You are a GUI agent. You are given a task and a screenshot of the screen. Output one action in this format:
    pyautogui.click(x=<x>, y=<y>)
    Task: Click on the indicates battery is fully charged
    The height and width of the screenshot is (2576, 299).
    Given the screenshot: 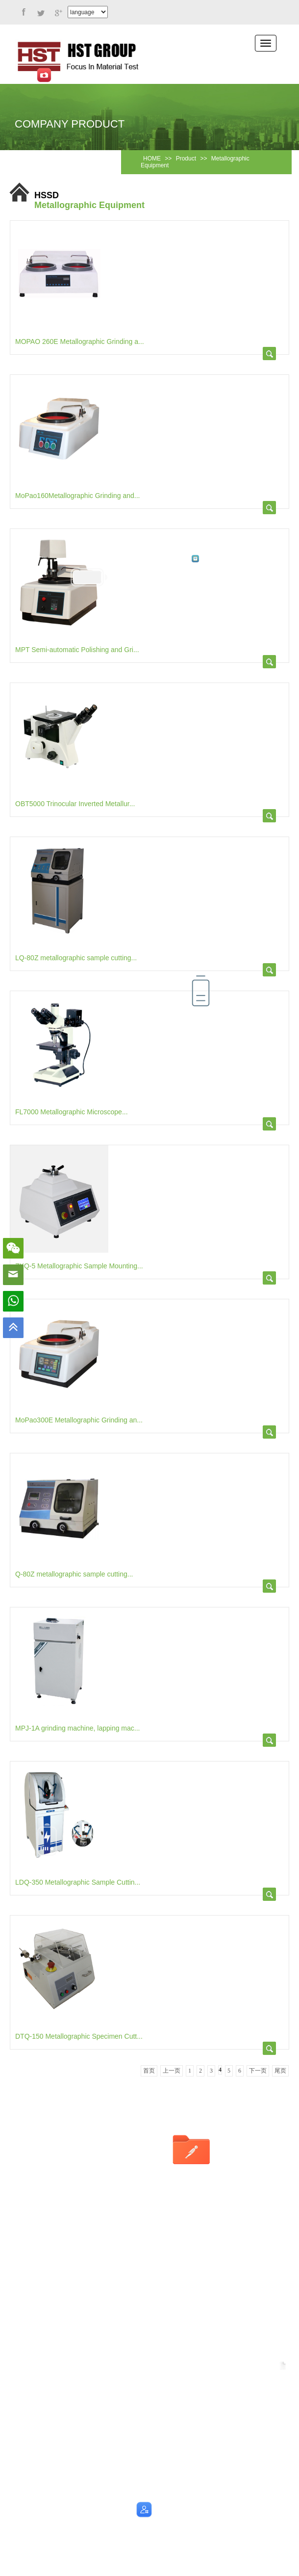 What is the action you would take?
    pyautogui.click(x=89, y=577)
    